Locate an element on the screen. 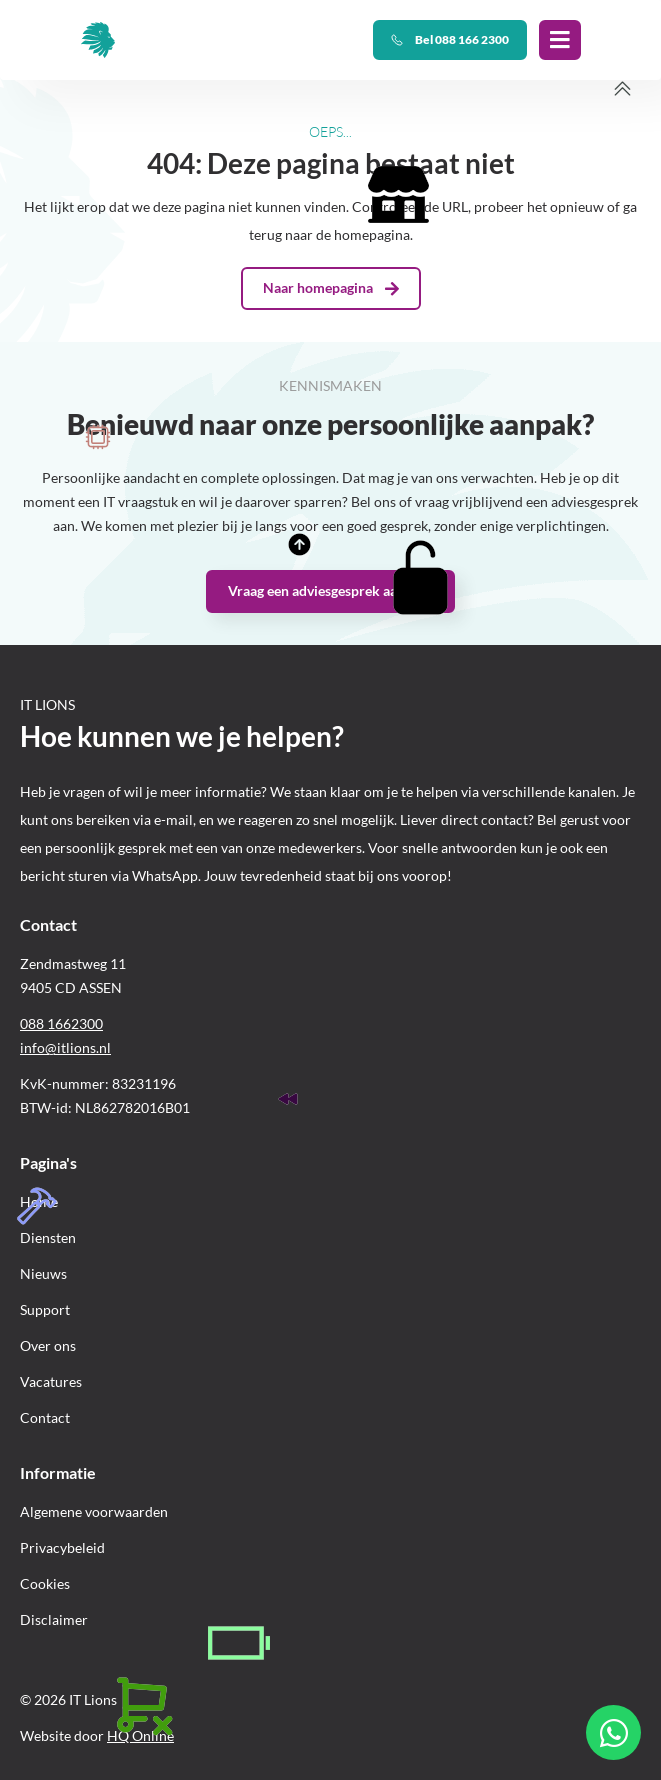 This screenshot has width=661, height=1780. remove item from cart is located at coordinates (142, 1705).